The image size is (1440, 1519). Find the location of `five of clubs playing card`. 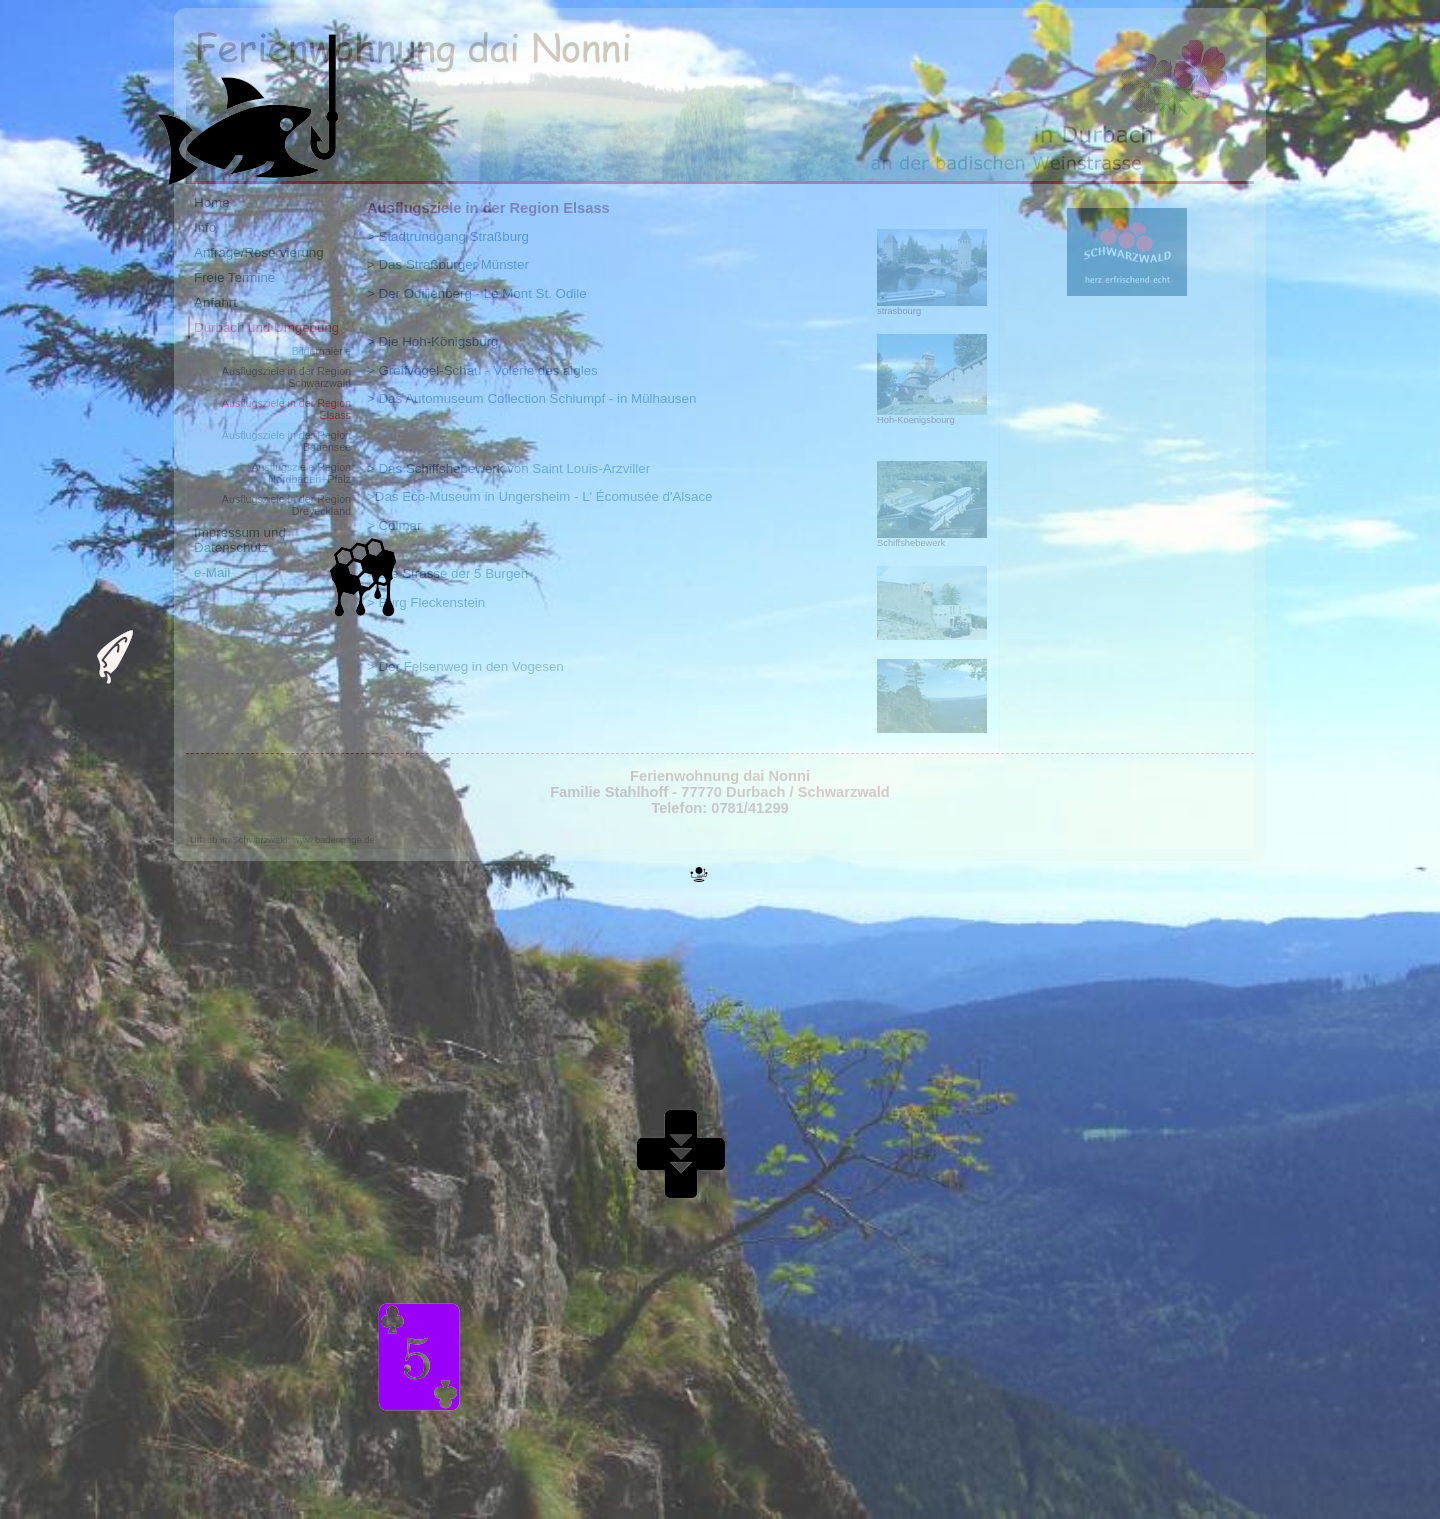

five of clubs playing card is located at coordinates (419, 1357).